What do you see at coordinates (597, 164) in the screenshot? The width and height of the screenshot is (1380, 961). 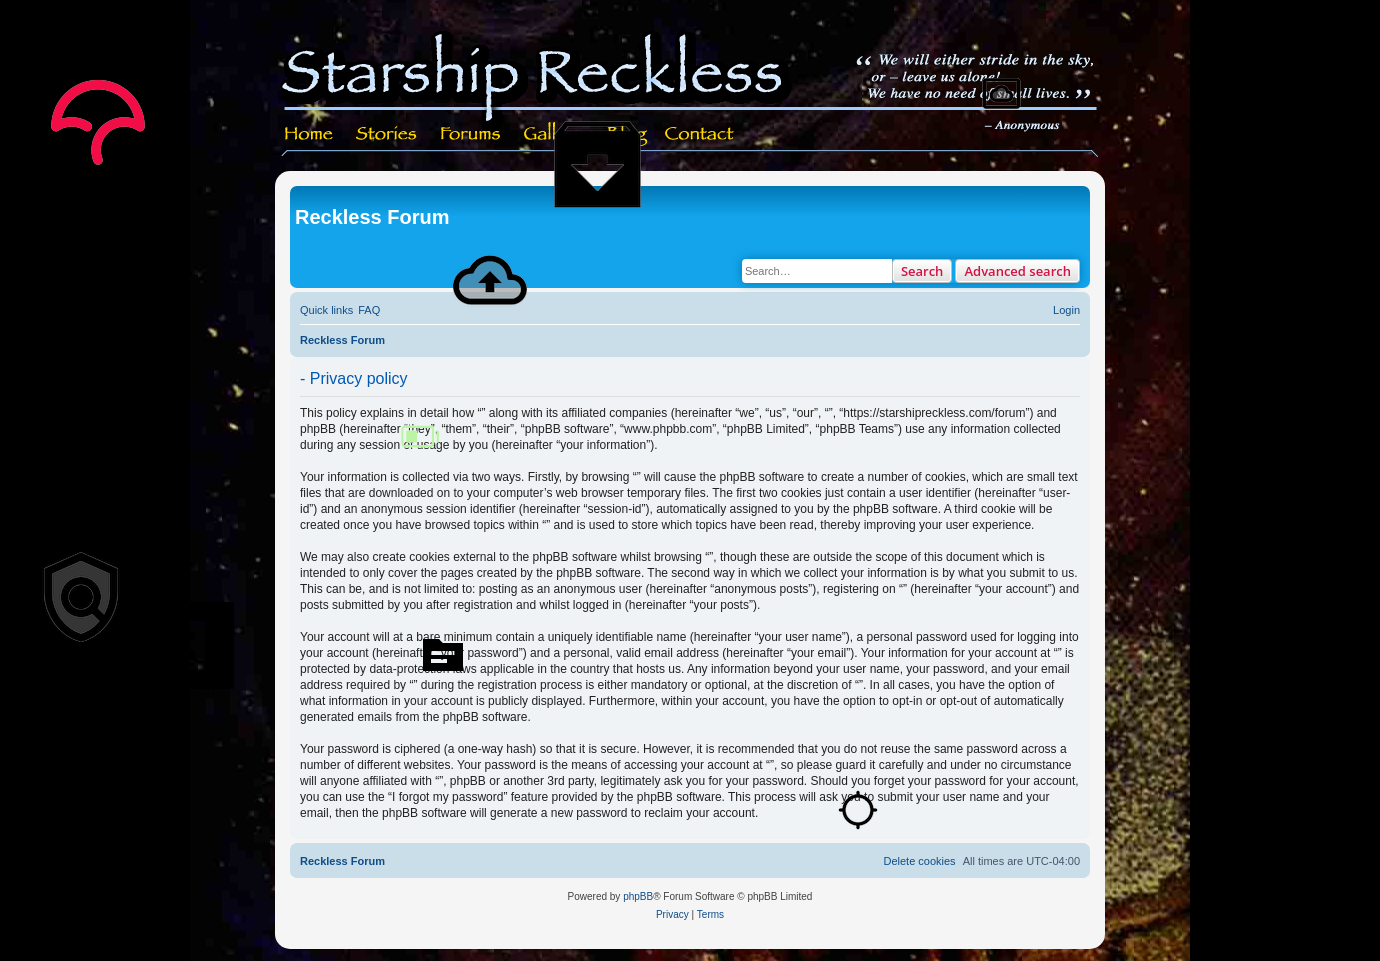 I see `archive selected items` at bounding box center [597, 164].